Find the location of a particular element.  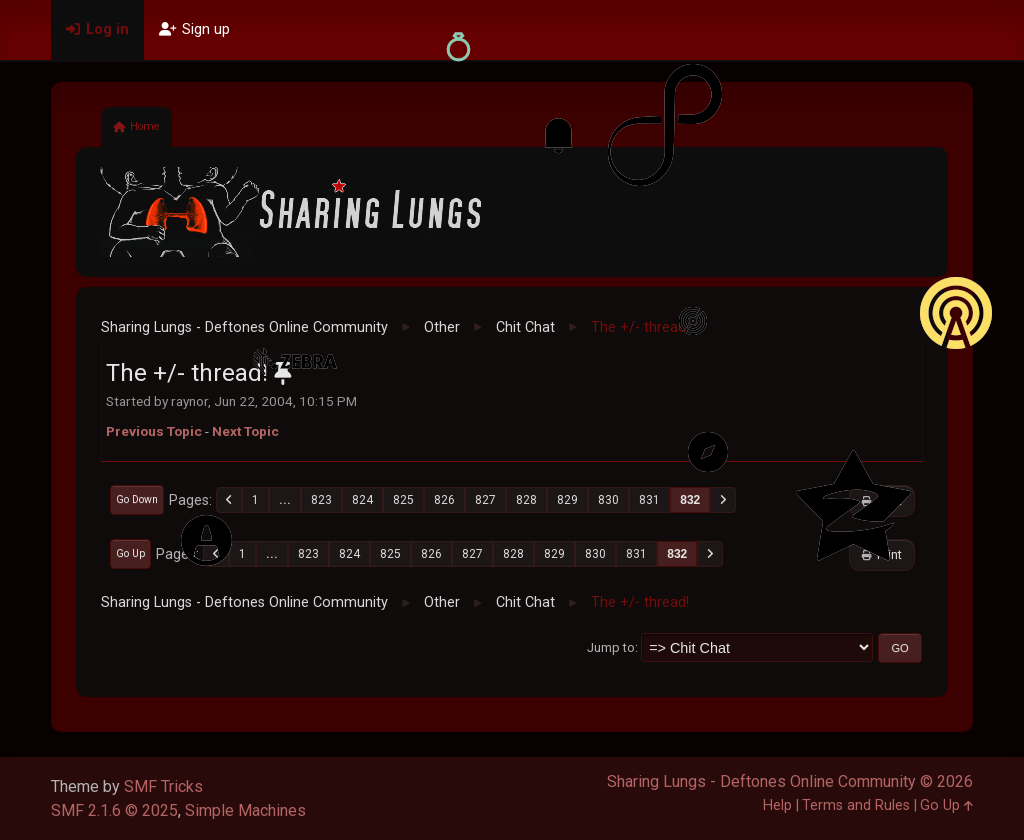

view notifications is located at coordinates (558, 134).